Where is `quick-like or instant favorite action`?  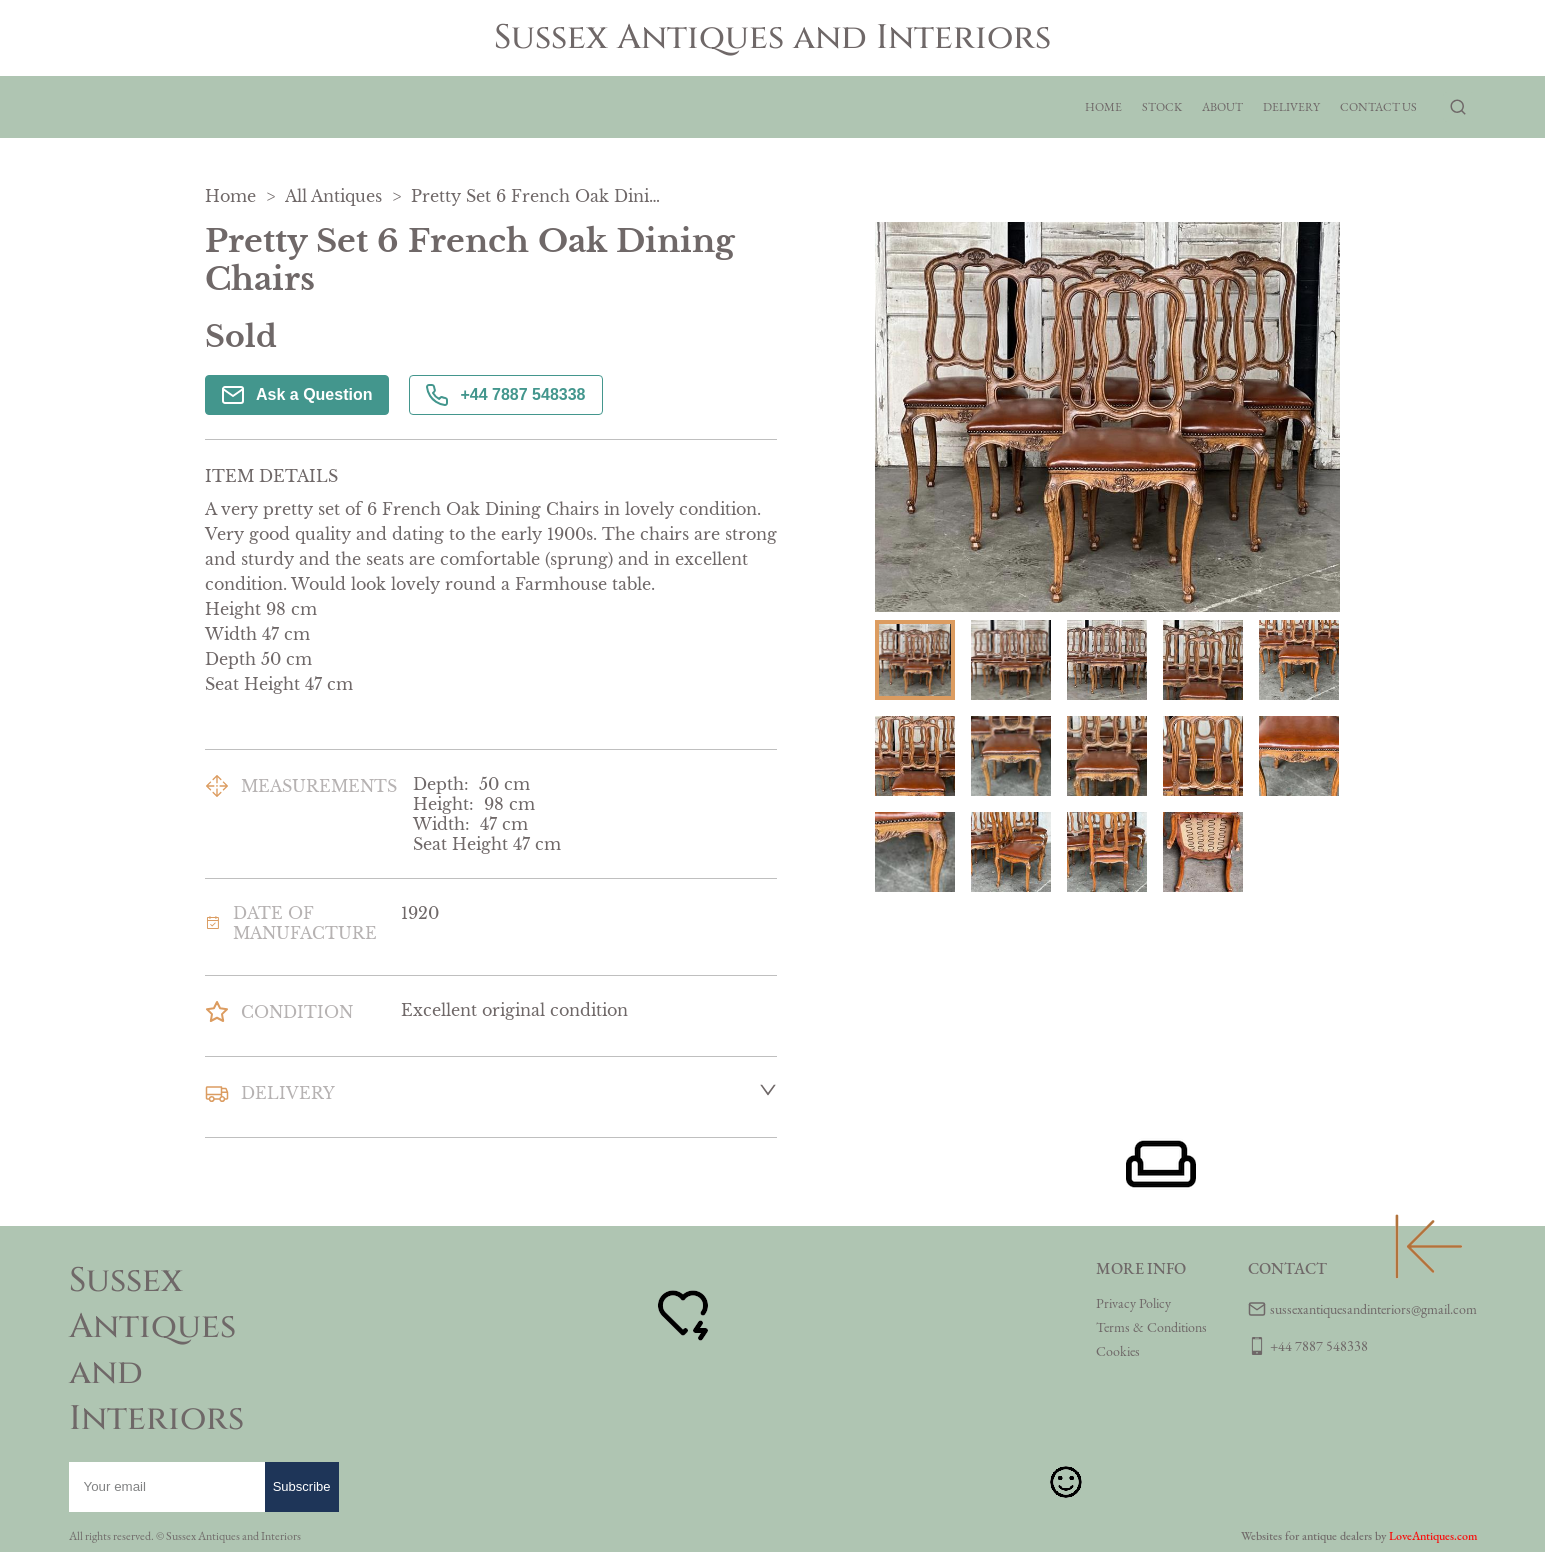 quick-like or instant favorite action is located at coordinates (683, 1313).